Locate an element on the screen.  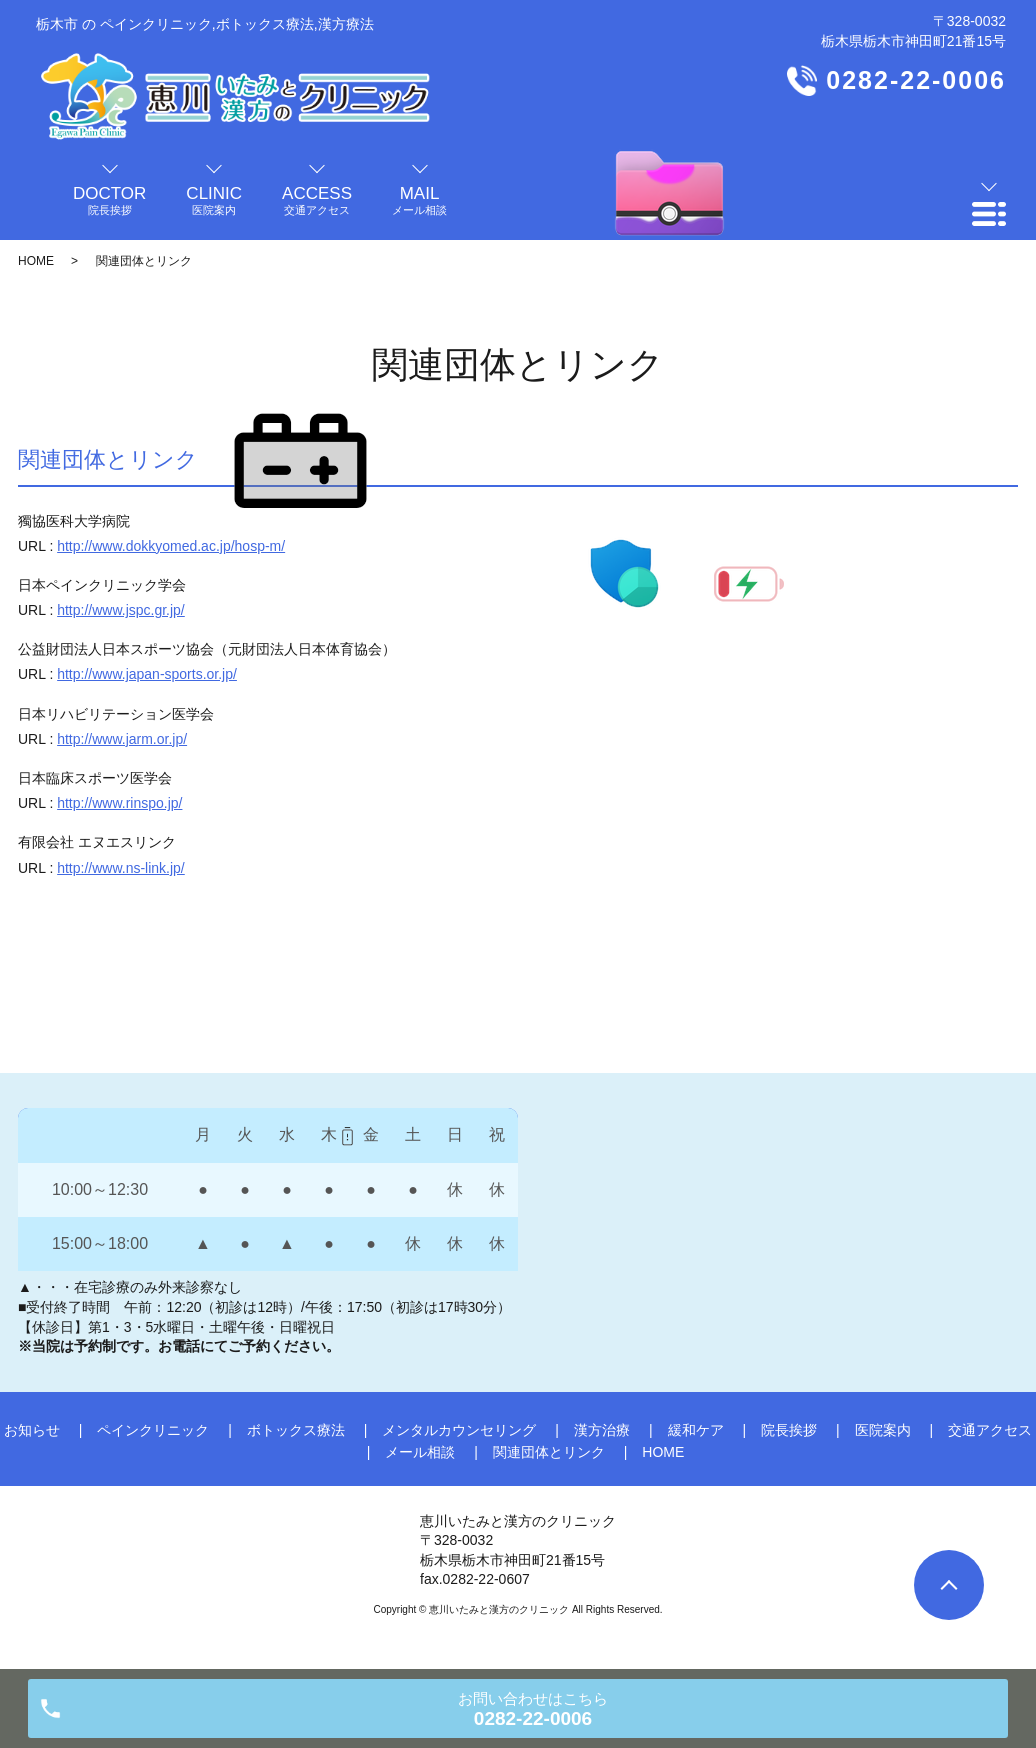
folder for pokémon dream ball collection or related files is located at coordinates (669, 196).